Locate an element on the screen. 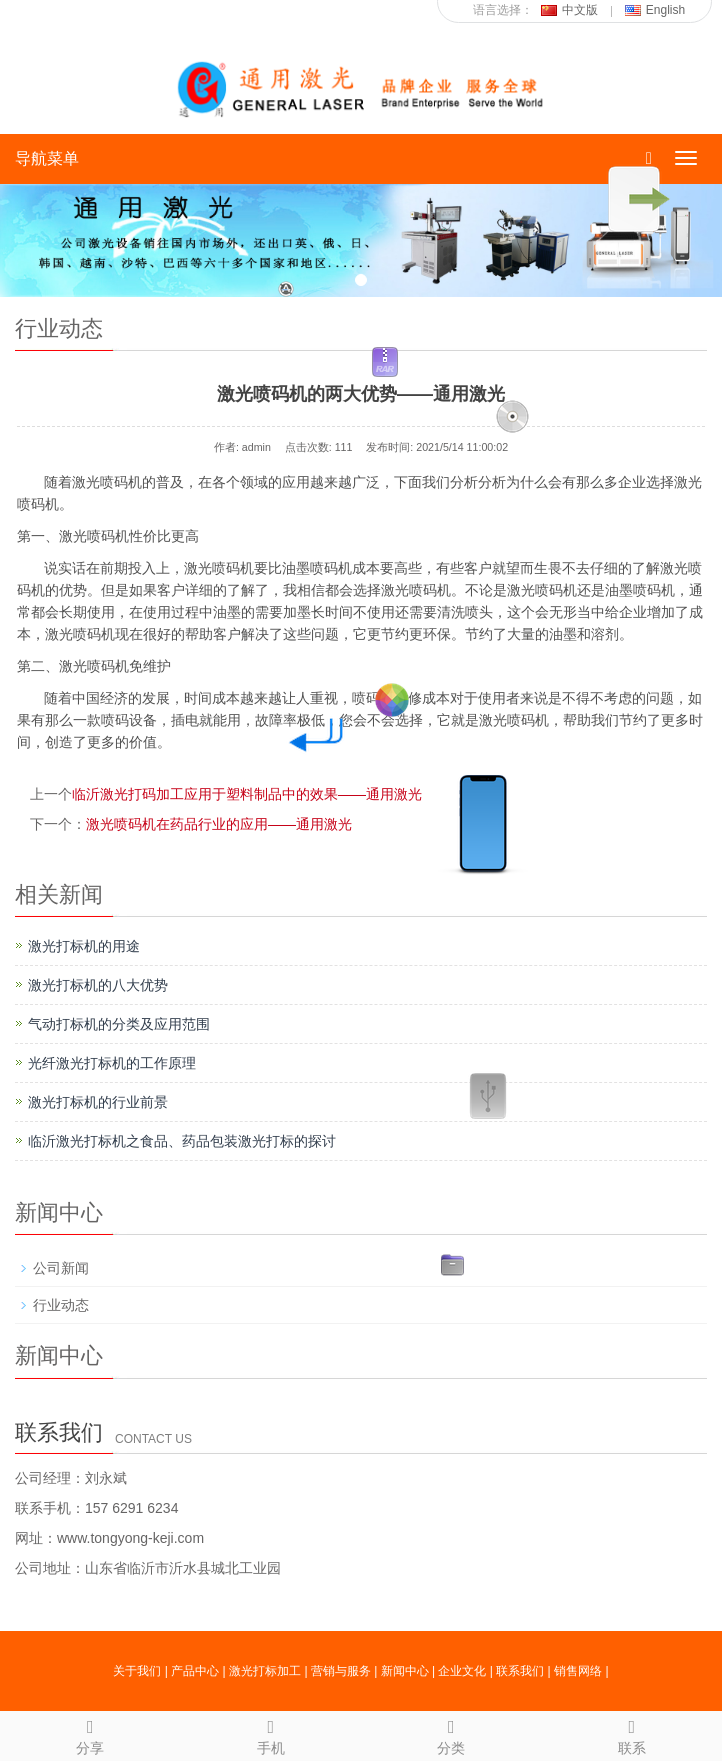 The image size is (722, 1761). check for available system updates is located at coordinates (286, 289).